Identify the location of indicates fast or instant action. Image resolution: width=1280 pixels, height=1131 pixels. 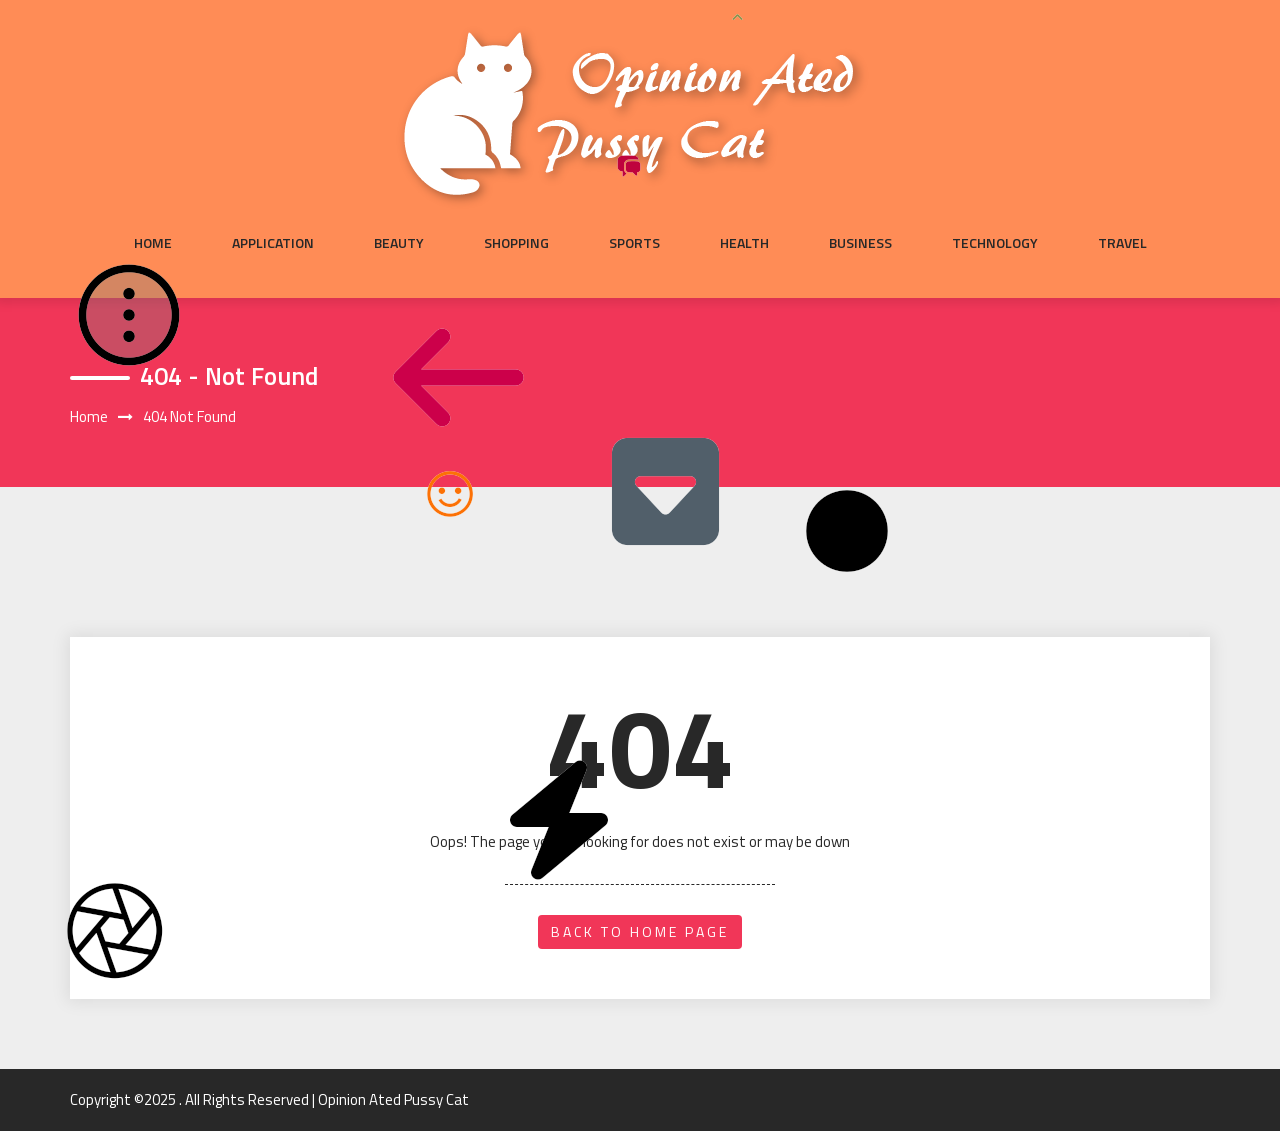
(559, 820).